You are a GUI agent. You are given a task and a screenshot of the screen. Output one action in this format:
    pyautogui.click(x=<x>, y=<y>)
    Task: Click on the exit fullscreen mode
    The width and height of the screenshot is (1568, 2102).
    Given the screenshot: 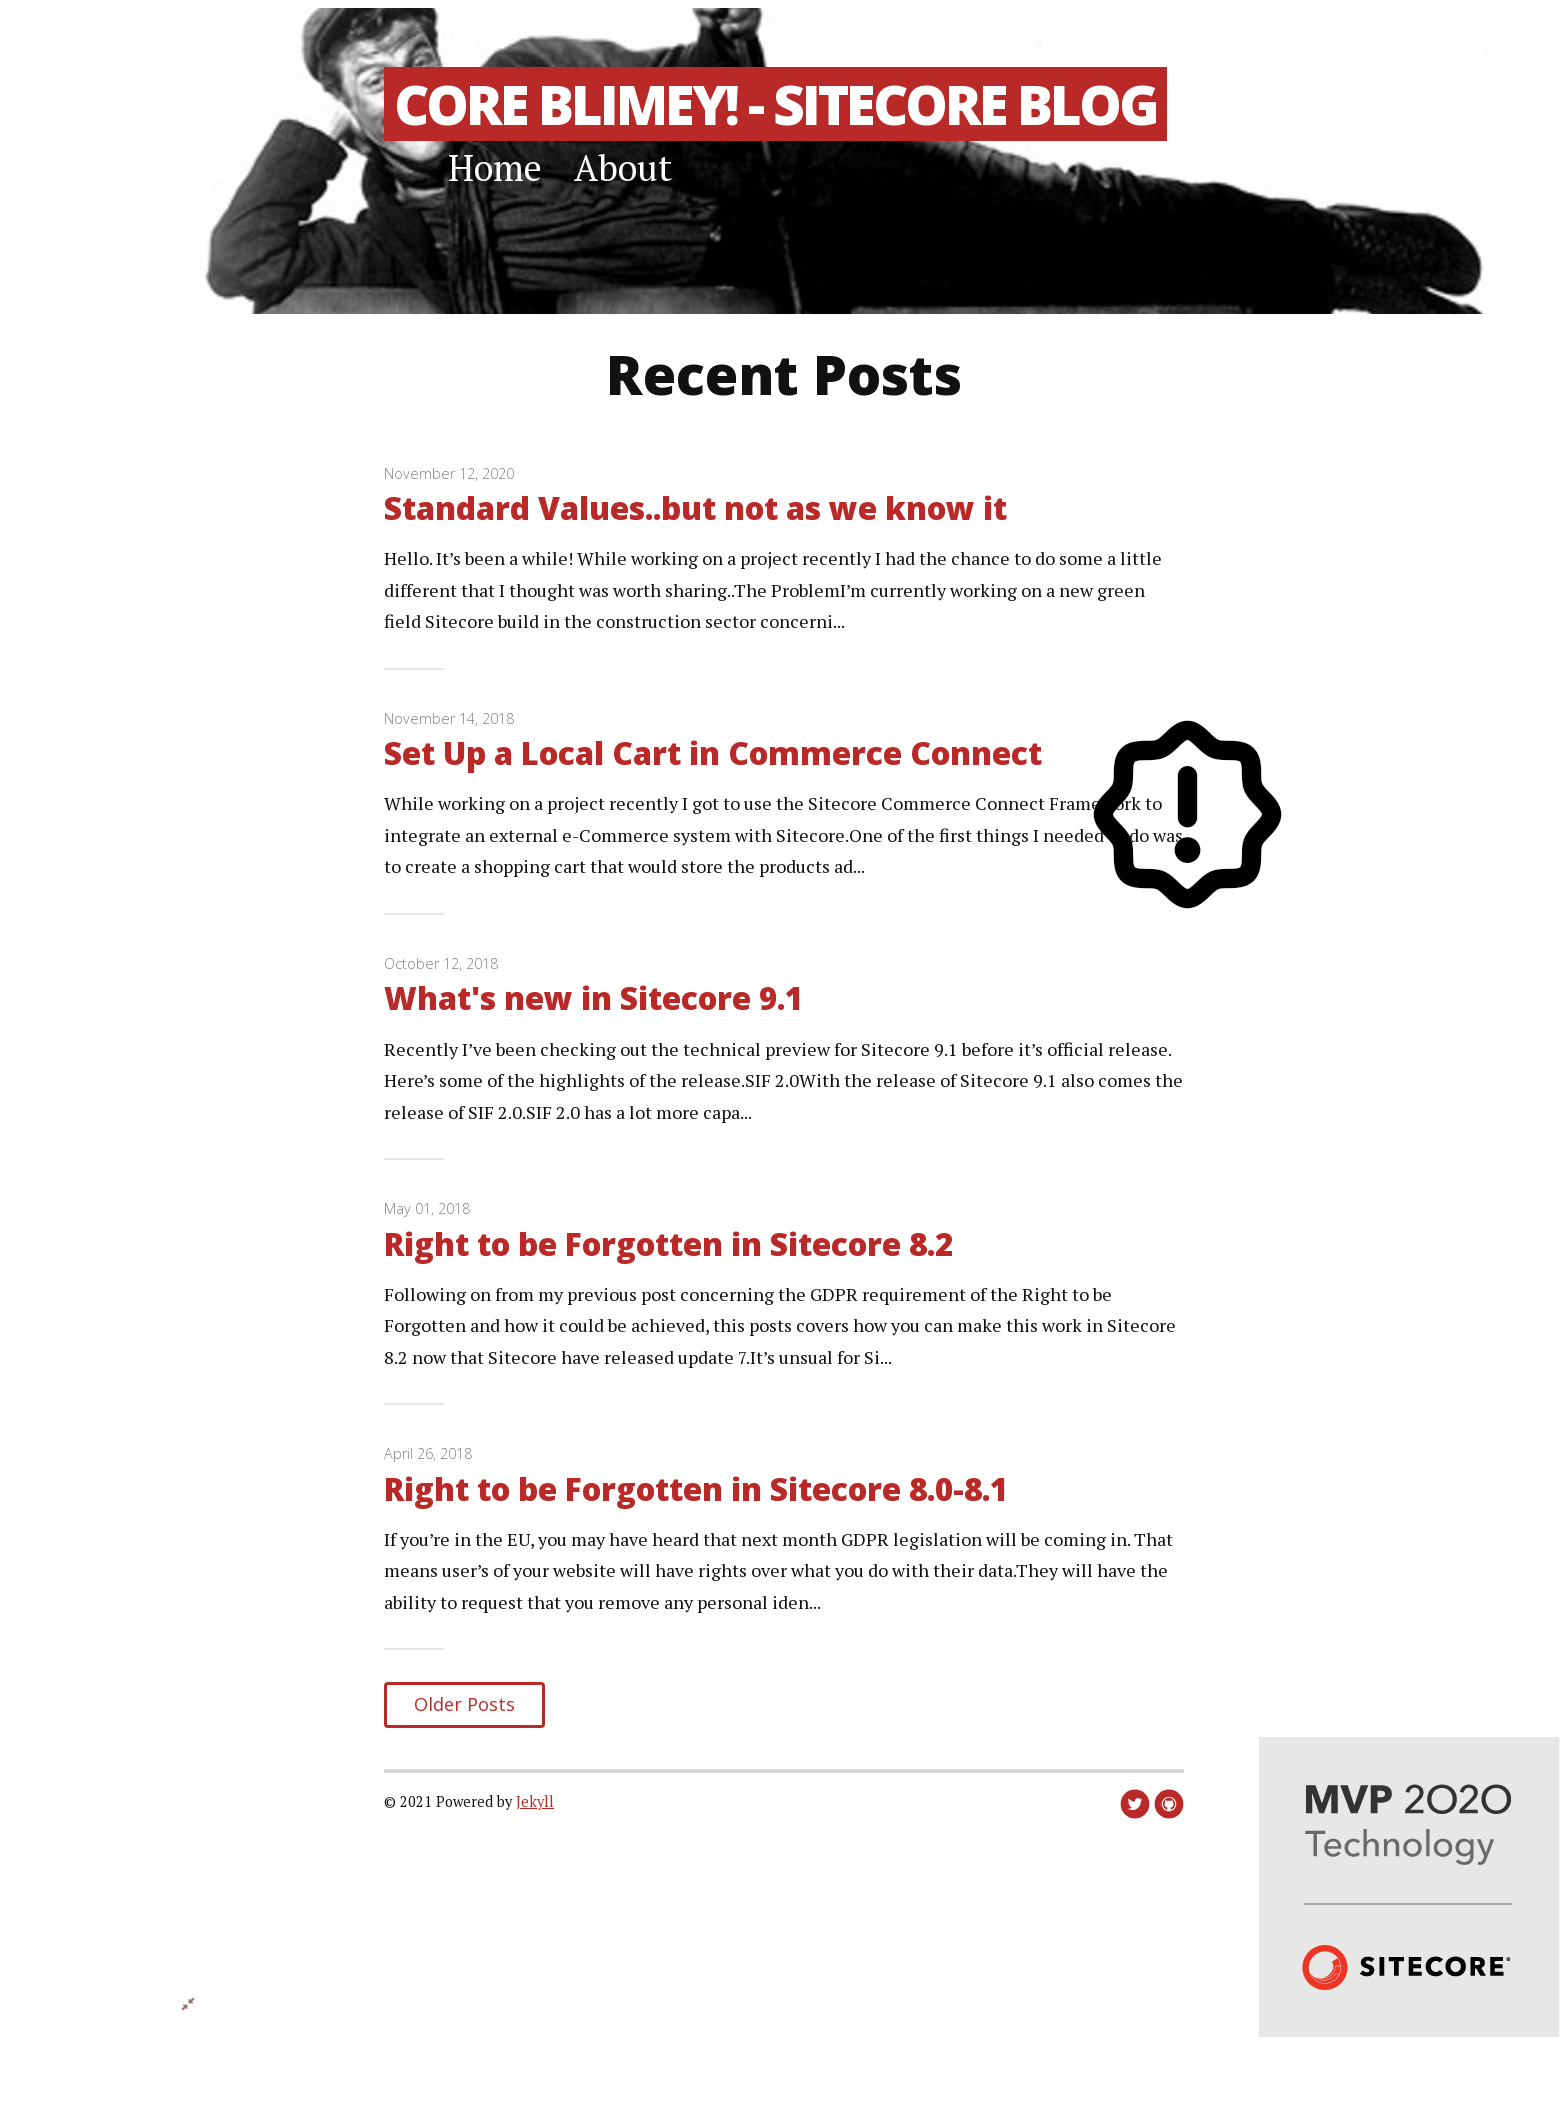 What is the action you would take?
    pyautogui.click(x=188, y=2004)
    